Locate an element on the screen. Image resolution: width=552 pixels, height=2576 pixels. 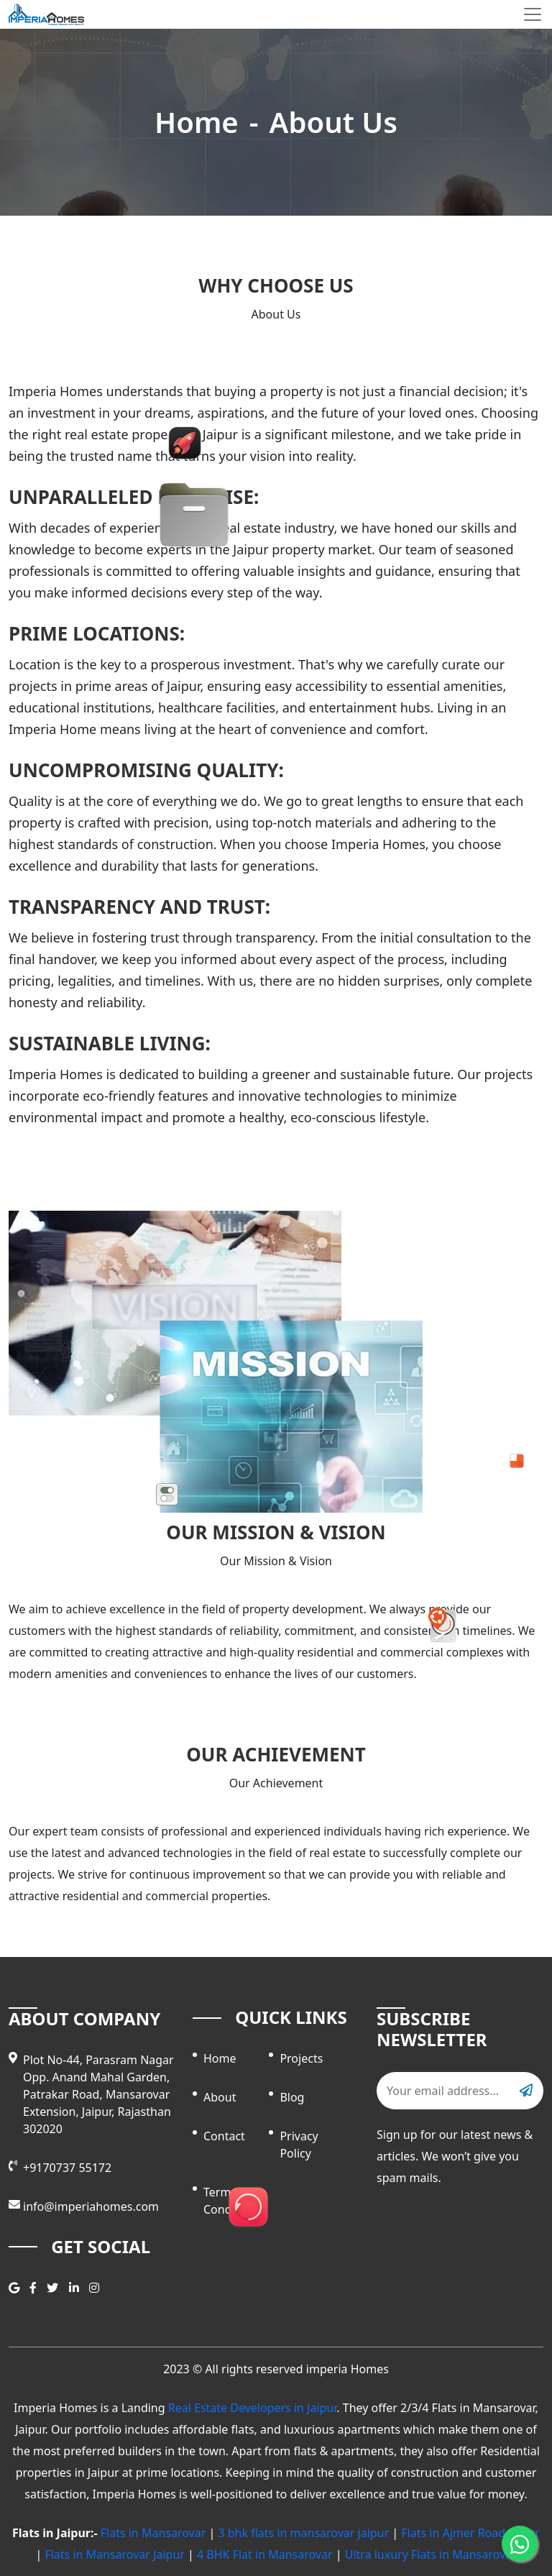
switch to the top-left workspace is located at coordinates (517, 1461).